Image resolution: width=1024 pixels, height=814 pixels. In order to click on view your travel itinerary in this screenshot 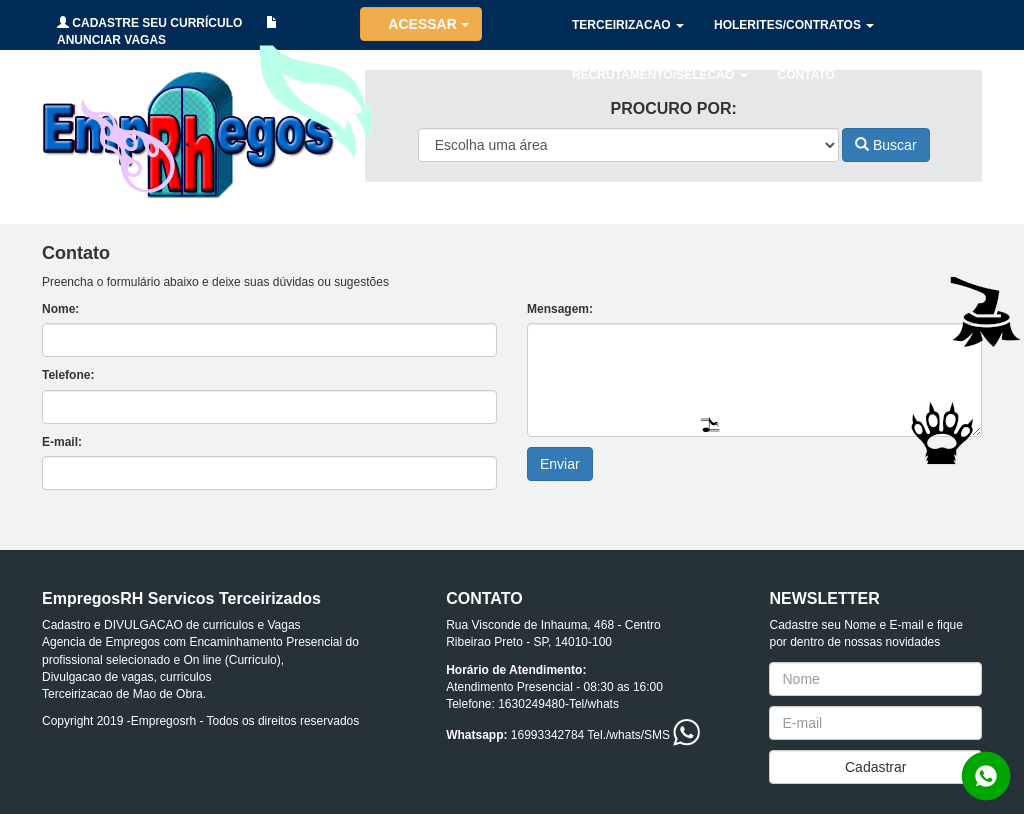, I will do `click(315, 102)`.